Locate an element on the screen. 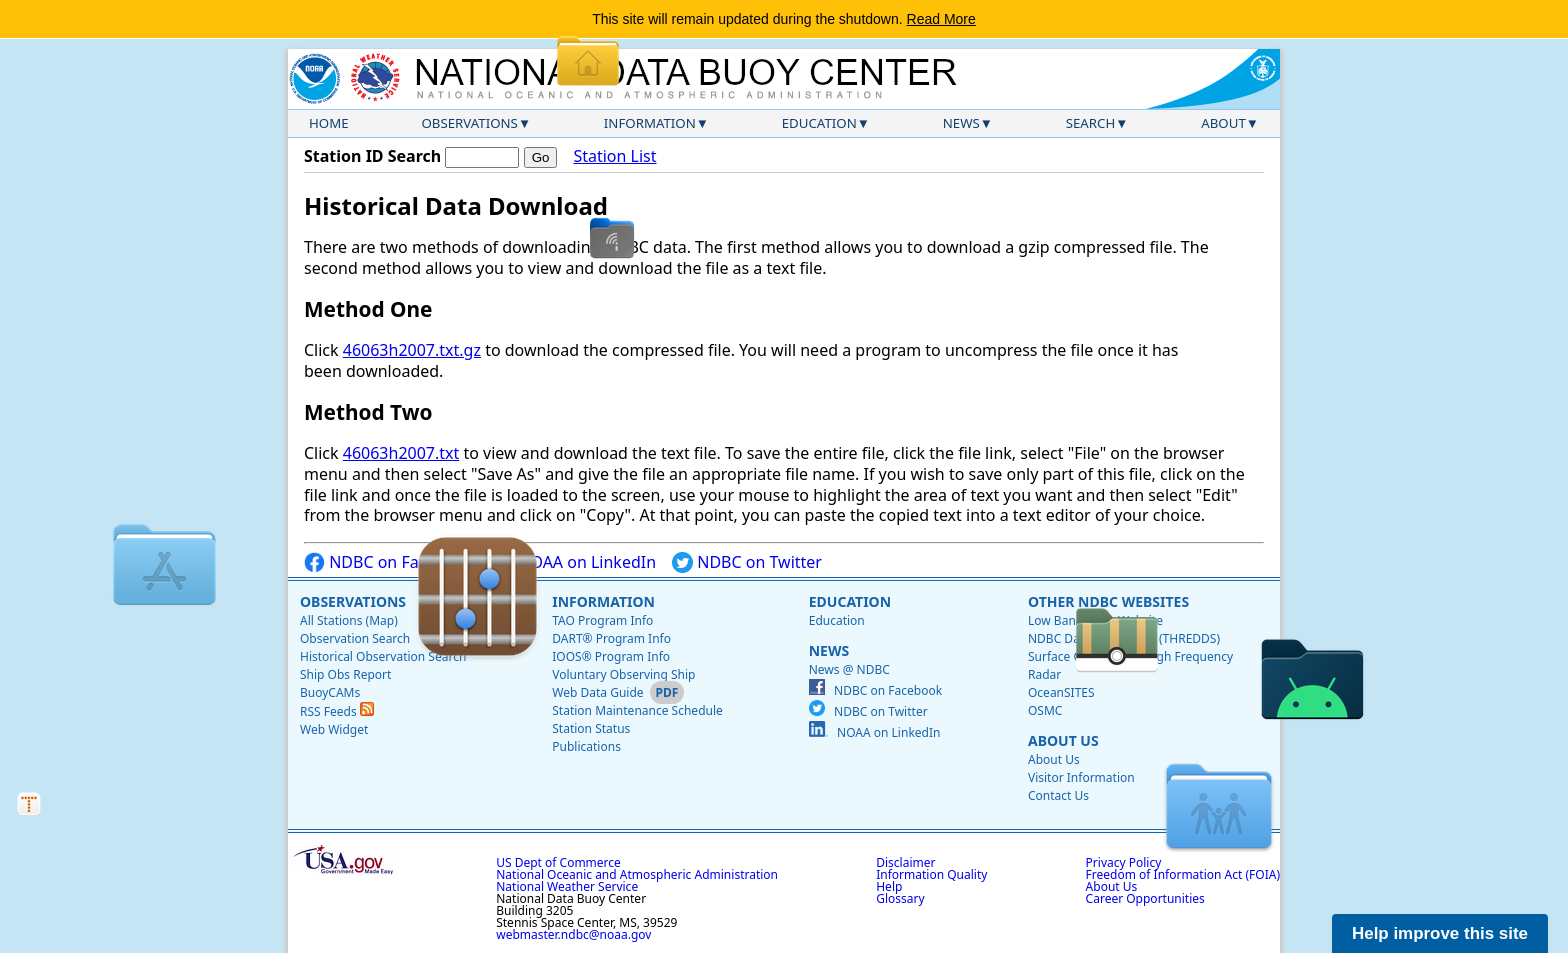  open tipp10 typing tutor application is located at coordinates (29, 804).